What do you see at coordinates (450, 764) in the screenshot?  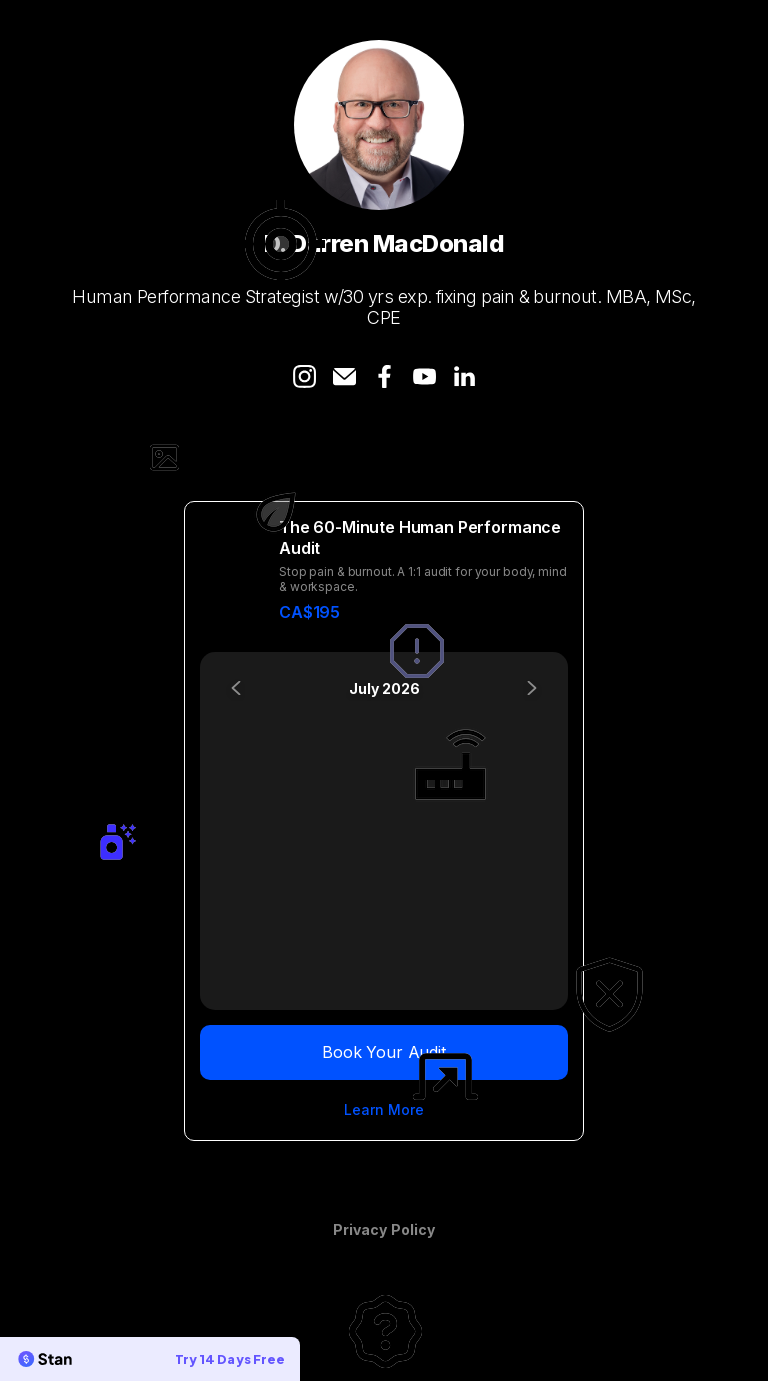 I see `access router or network device settings` at bounding box center [450, 764].